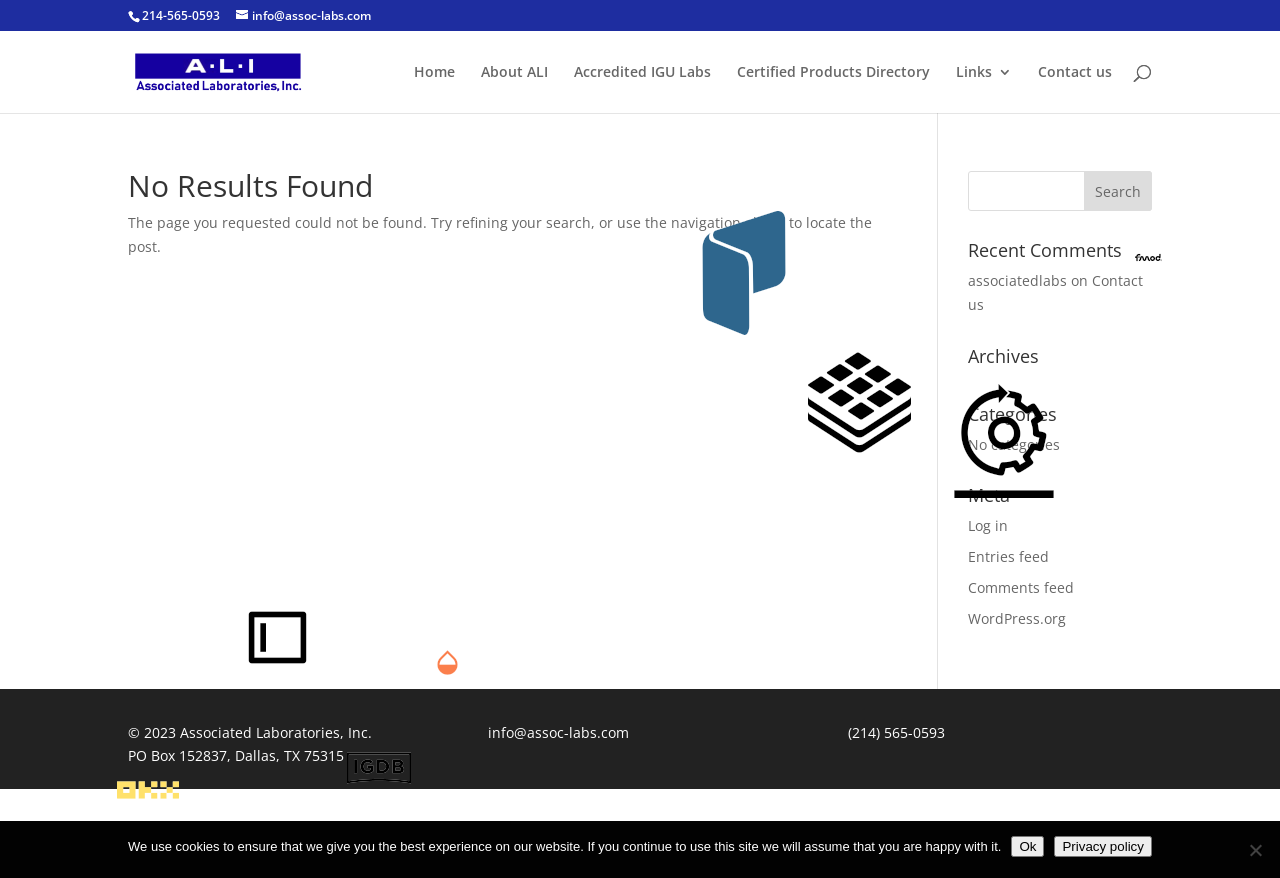 The image size is (1280, 878). Describe the element at coordinates (447, 663) in the screenshot. I see `adjust color contrast settings` at that location.